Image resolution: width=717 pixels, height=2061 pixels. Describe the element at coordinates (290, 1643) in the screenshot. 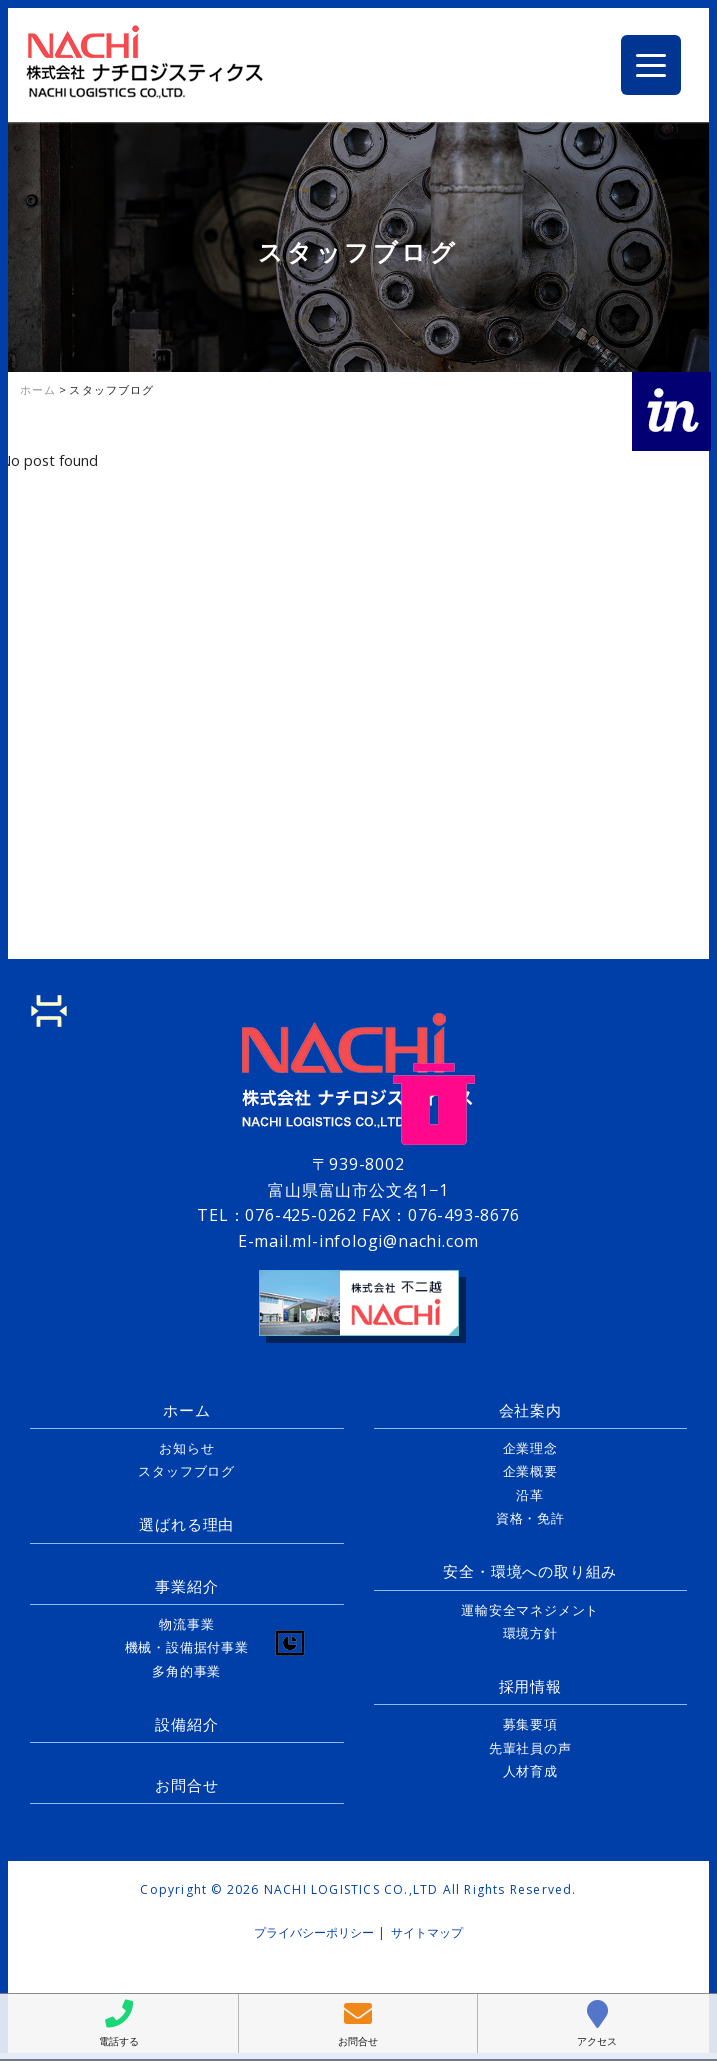

I see `view business analytics dashboard` at that location.